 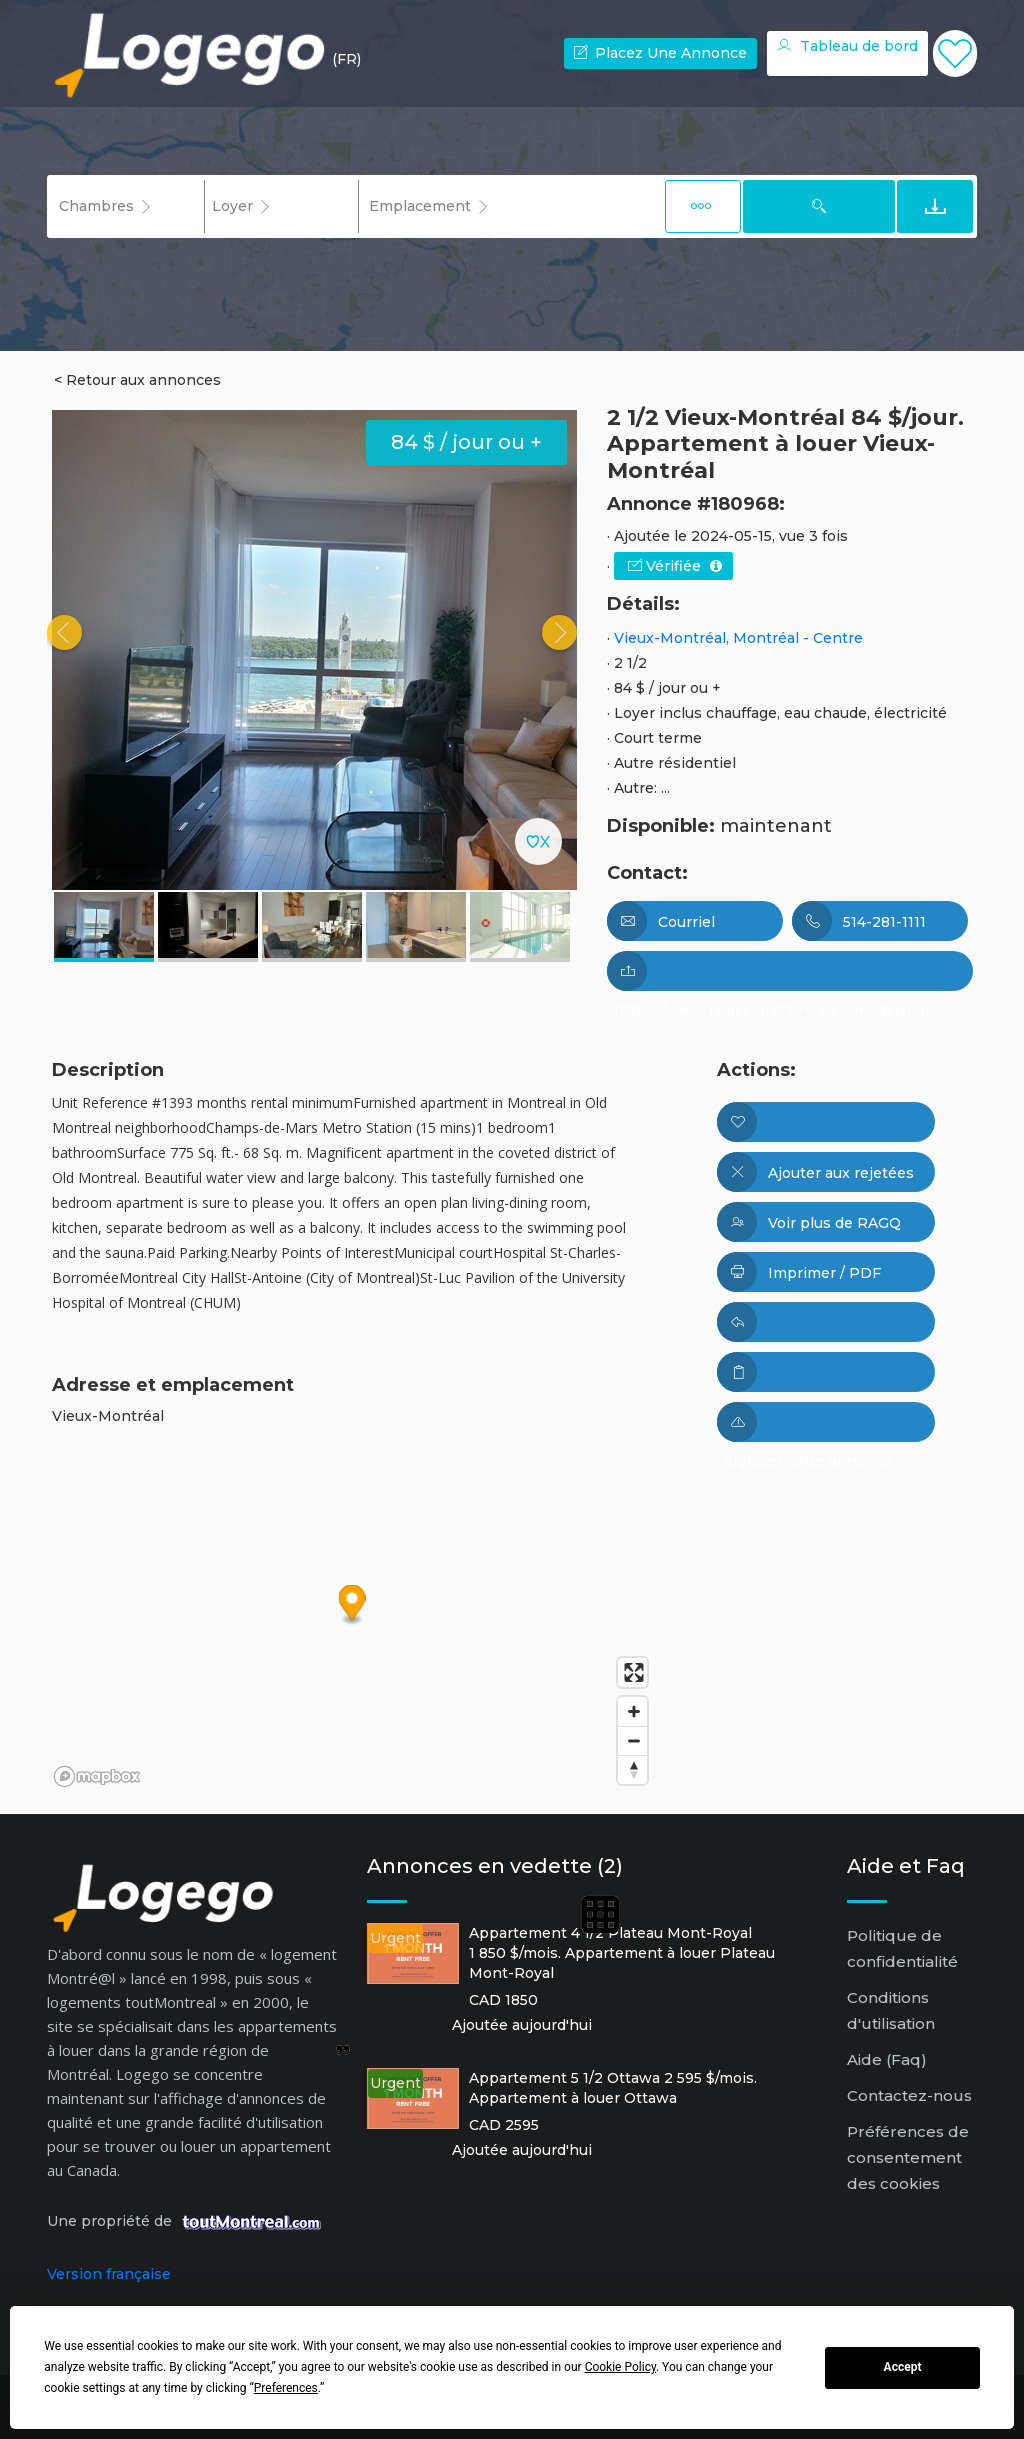 What do you see at coordinates (343, 2050) in the screenshot?
I see `insert a block quote` at bounding box center [343, 2050].